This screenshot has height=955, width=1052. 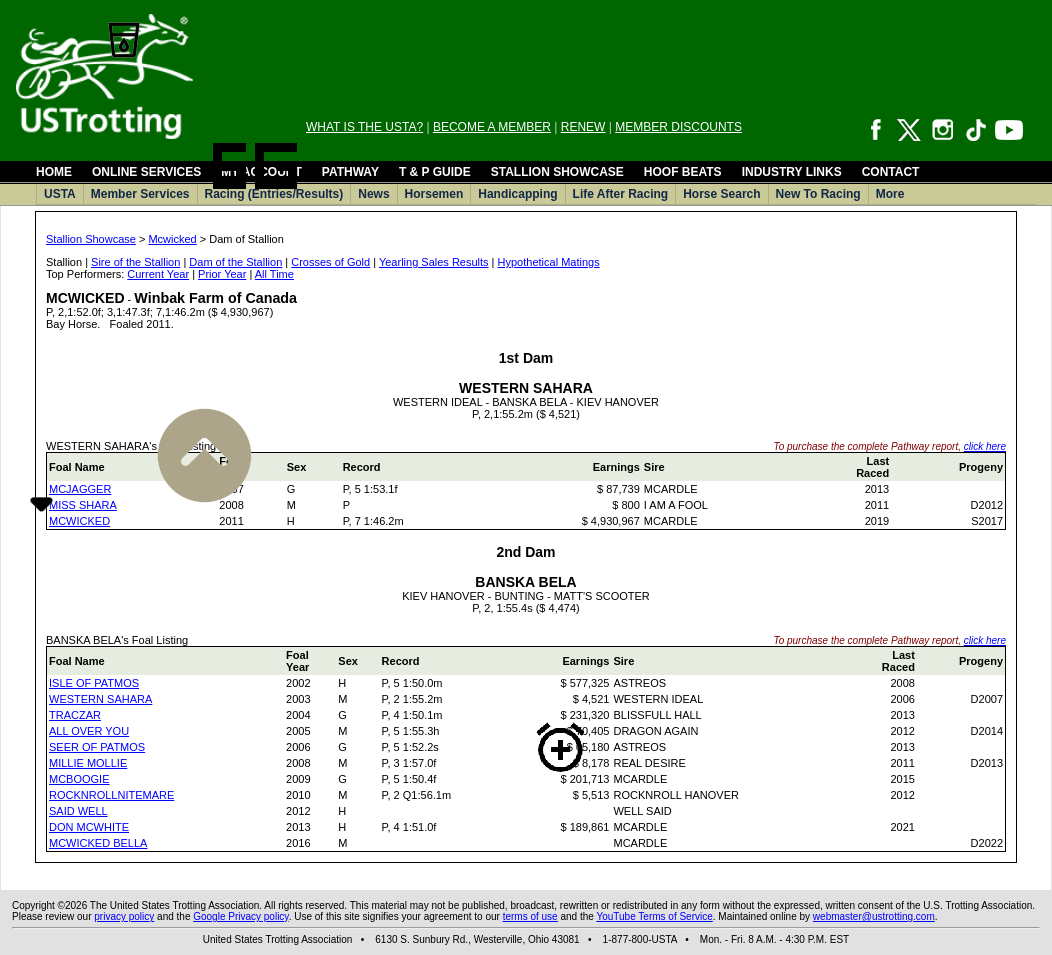 What do you see at coordinates (204, 455) in the screenshot?
I see `scroll to top of page` at bounding box center [204, 455].